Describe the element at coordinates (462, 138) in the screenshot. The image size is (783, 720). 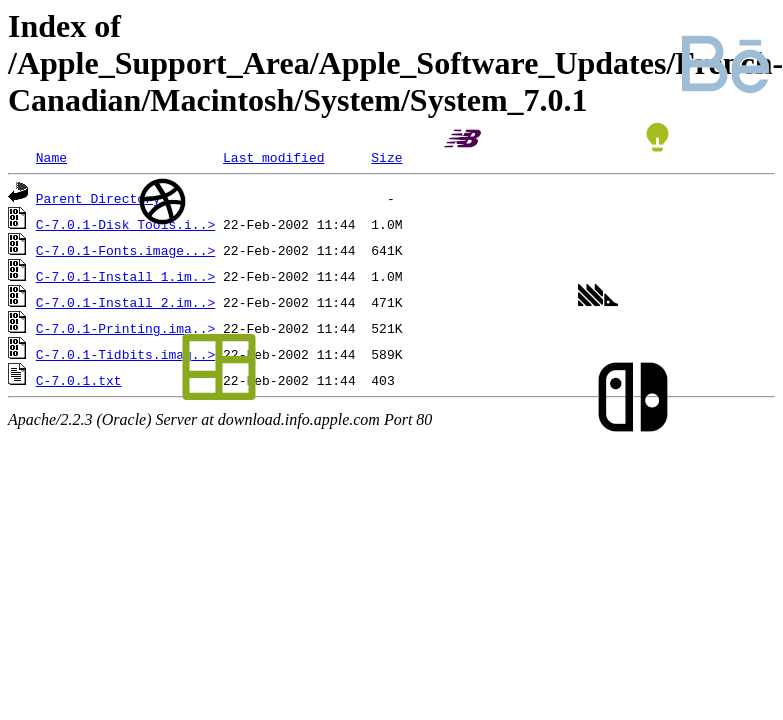
I see `New Balance brand logo` at that location.